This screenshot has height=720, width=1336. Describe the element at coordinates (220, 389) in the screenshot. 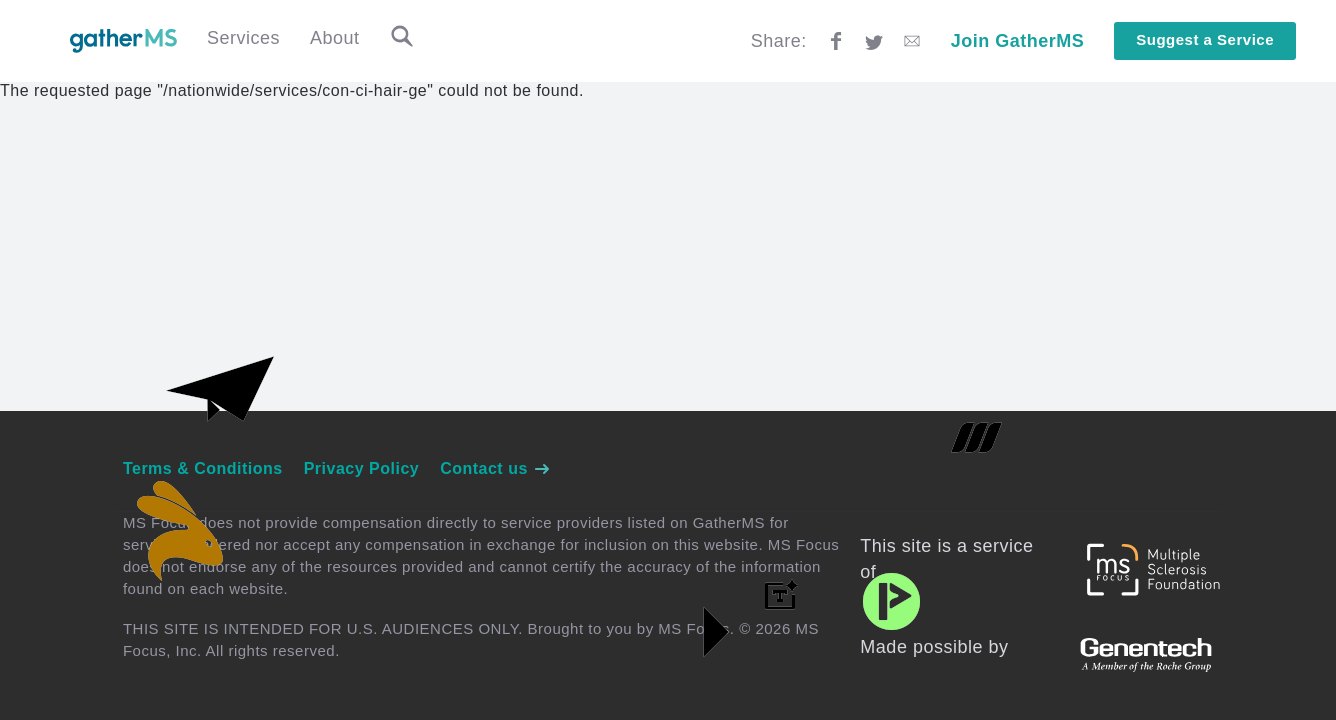

I see `minutemailer logo` at that location.